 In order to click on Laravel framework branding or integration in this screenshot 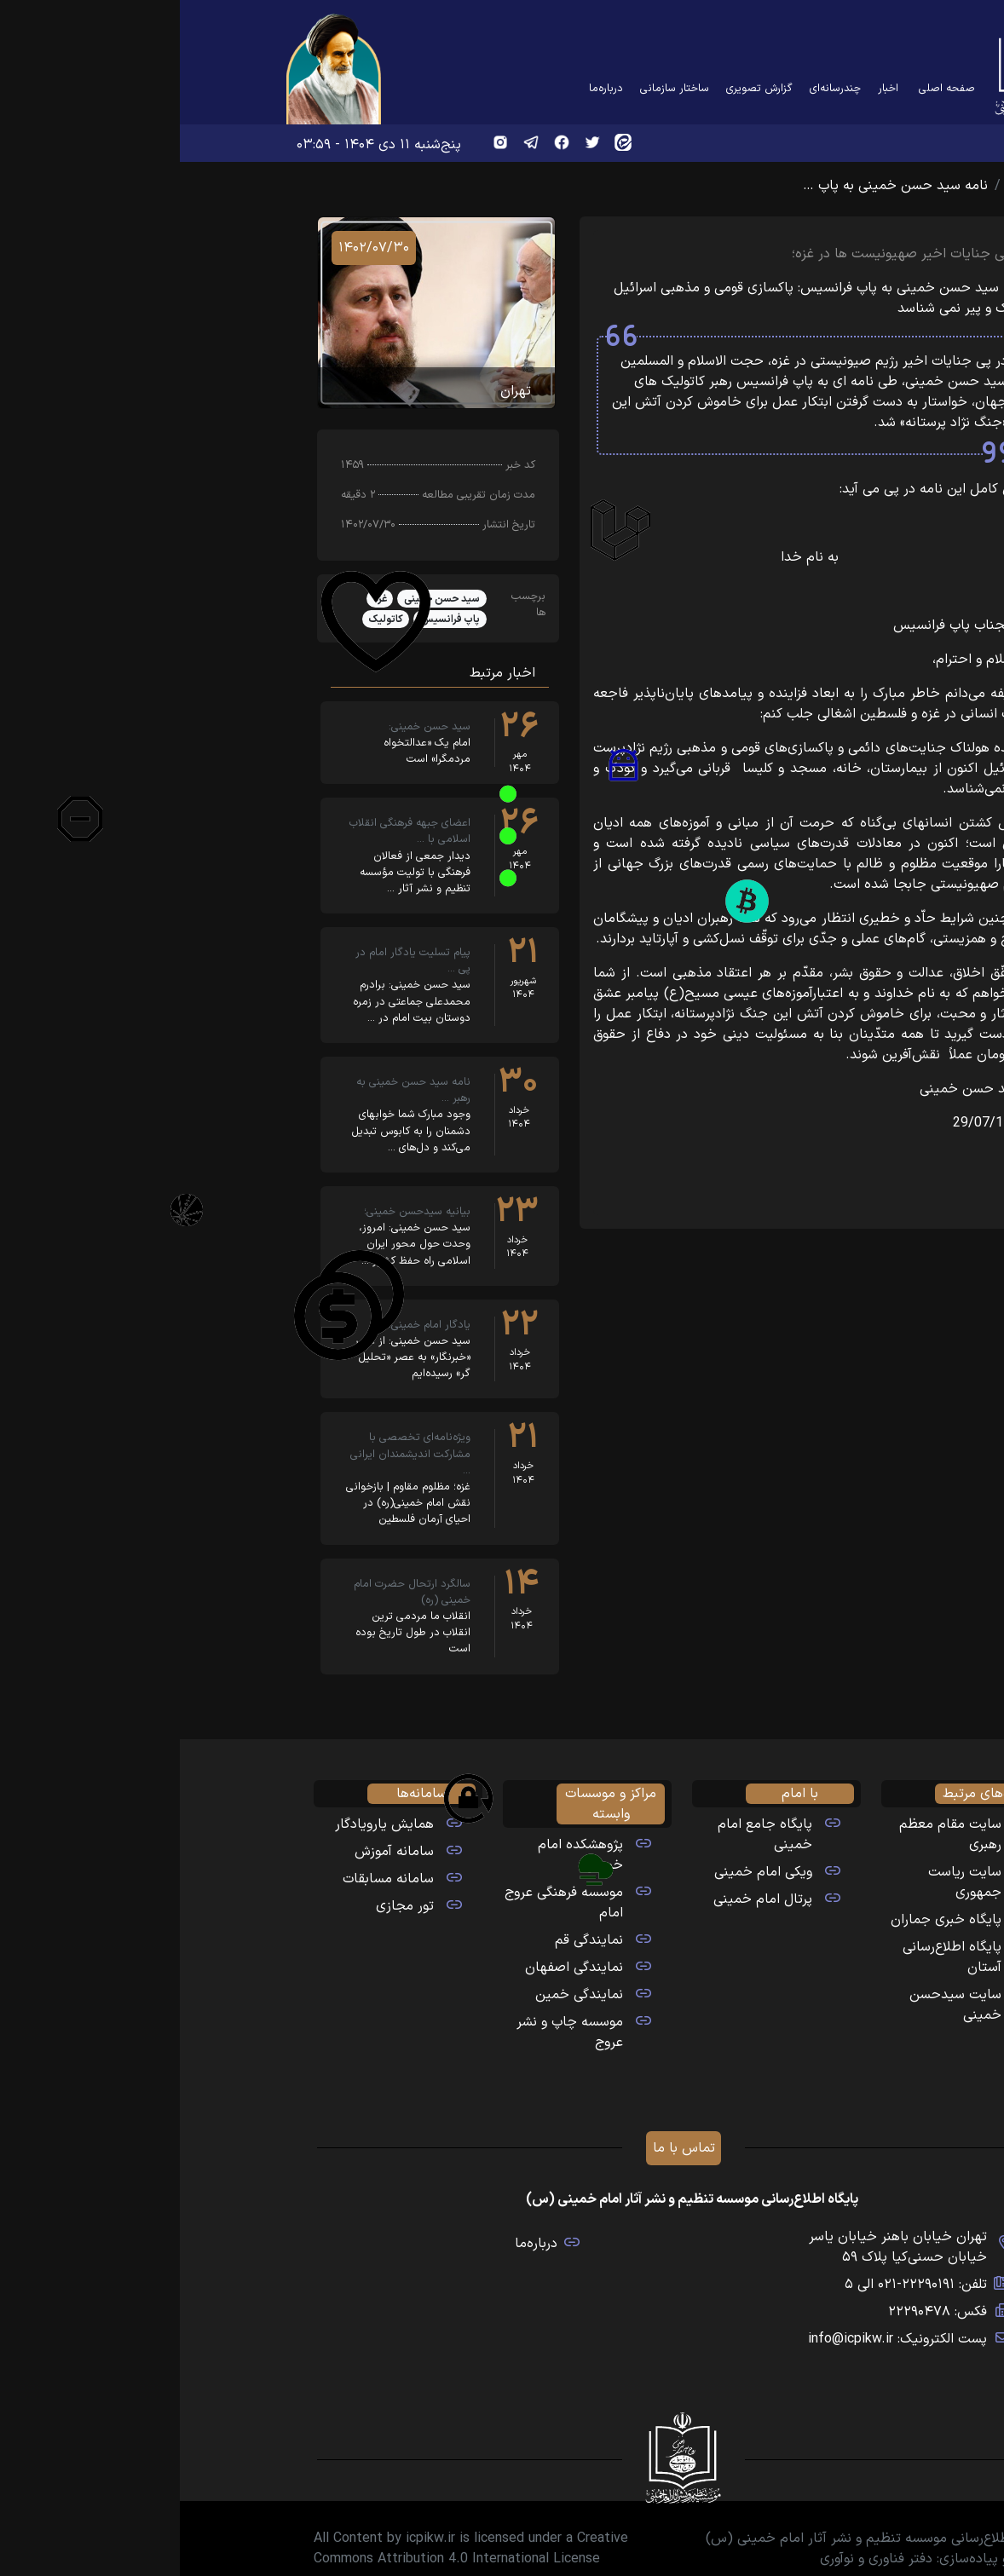, I will do `click(620, 530)`.